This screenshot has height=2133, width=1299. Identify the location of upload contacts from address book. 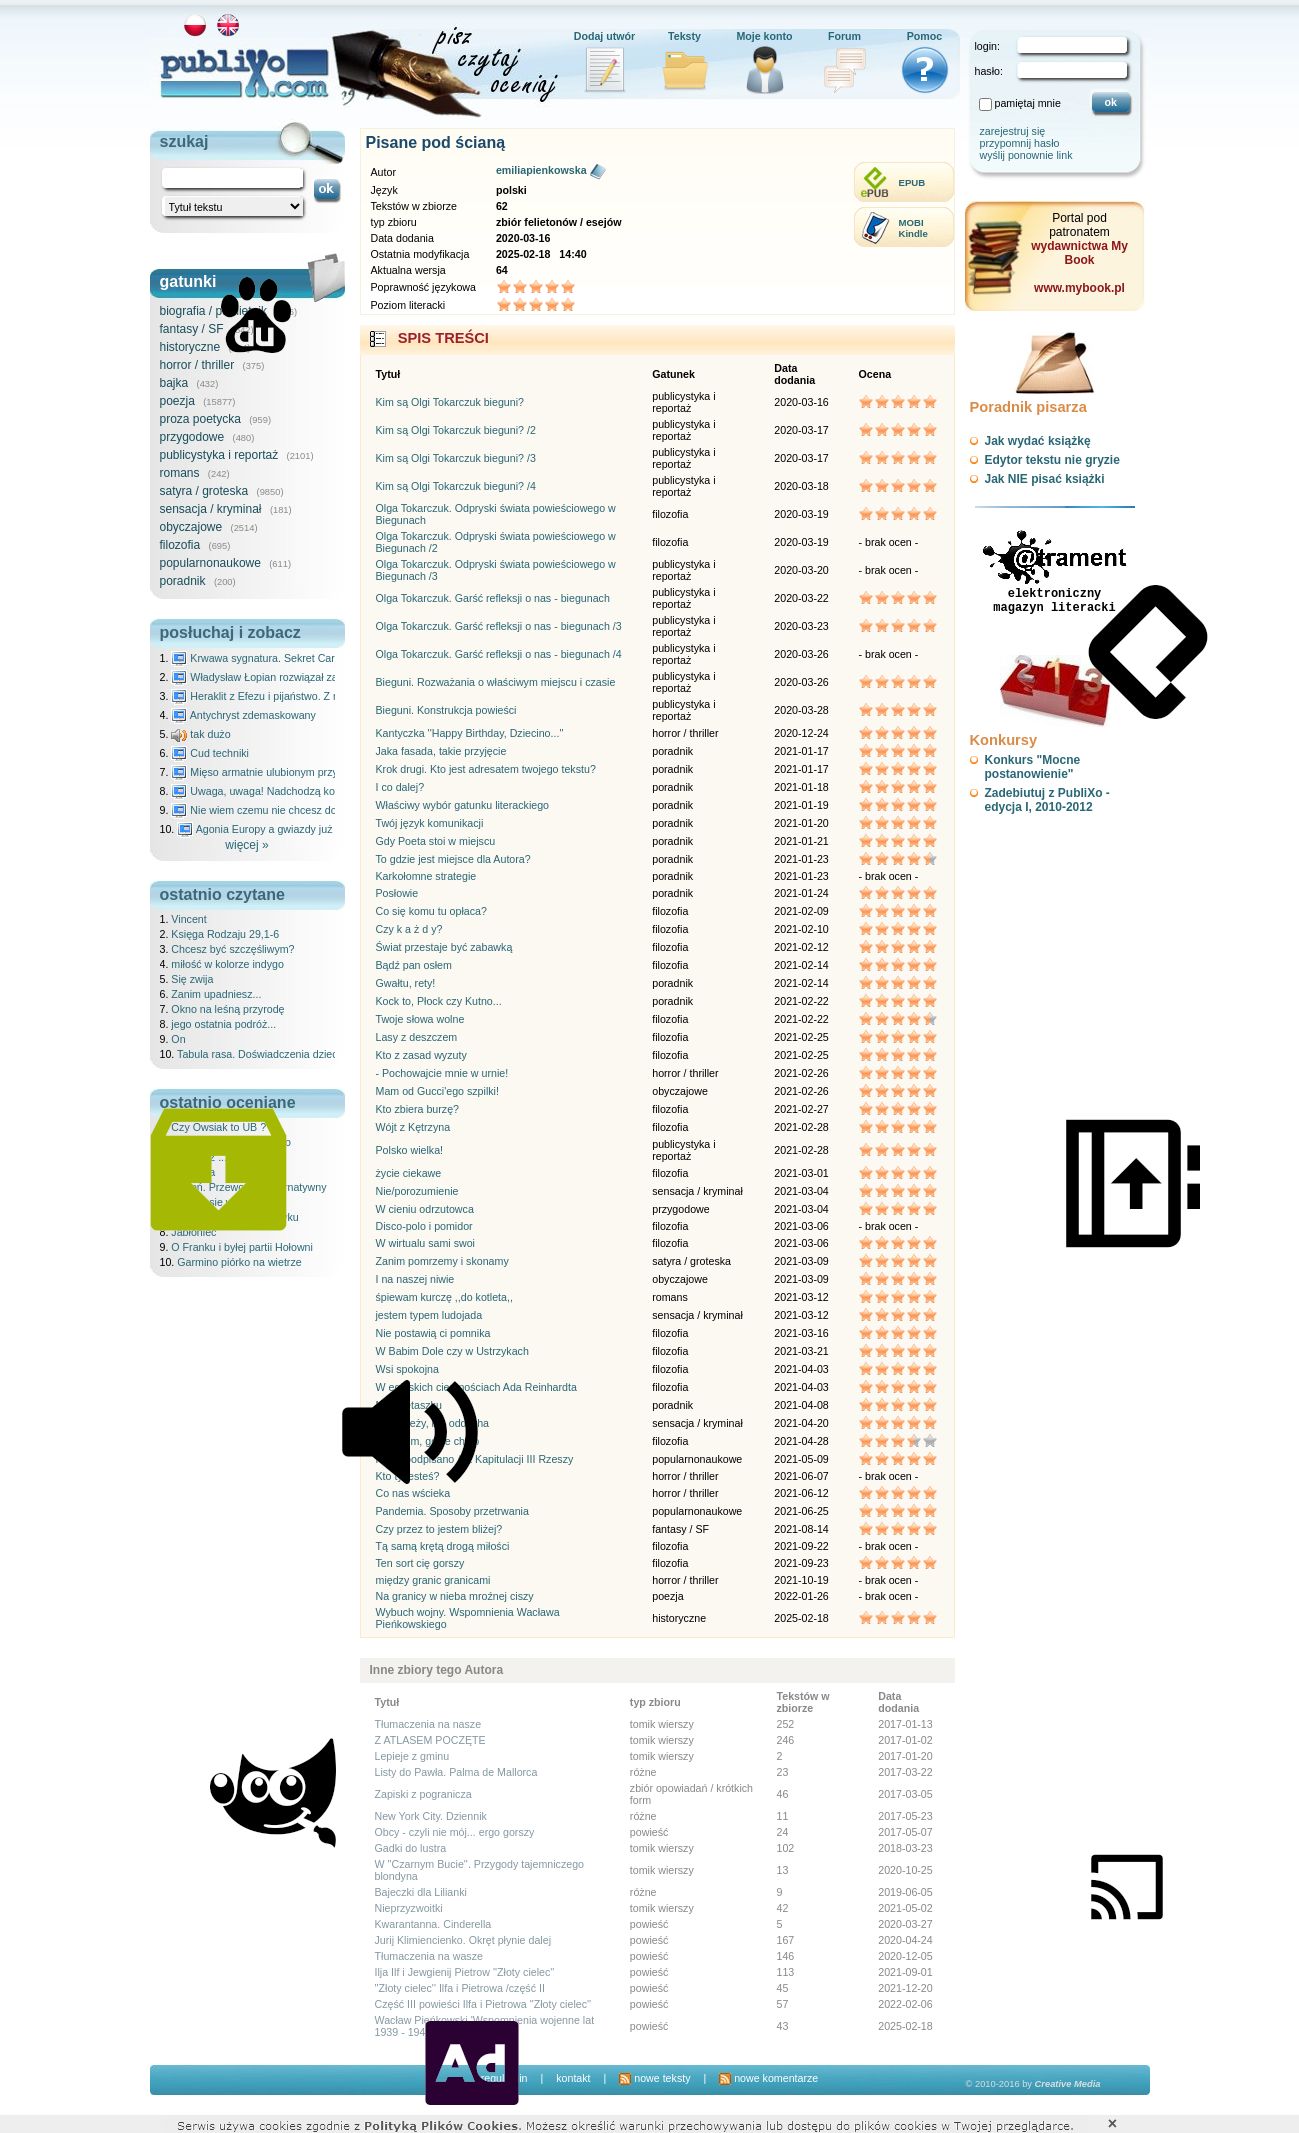
(1123, 1183).